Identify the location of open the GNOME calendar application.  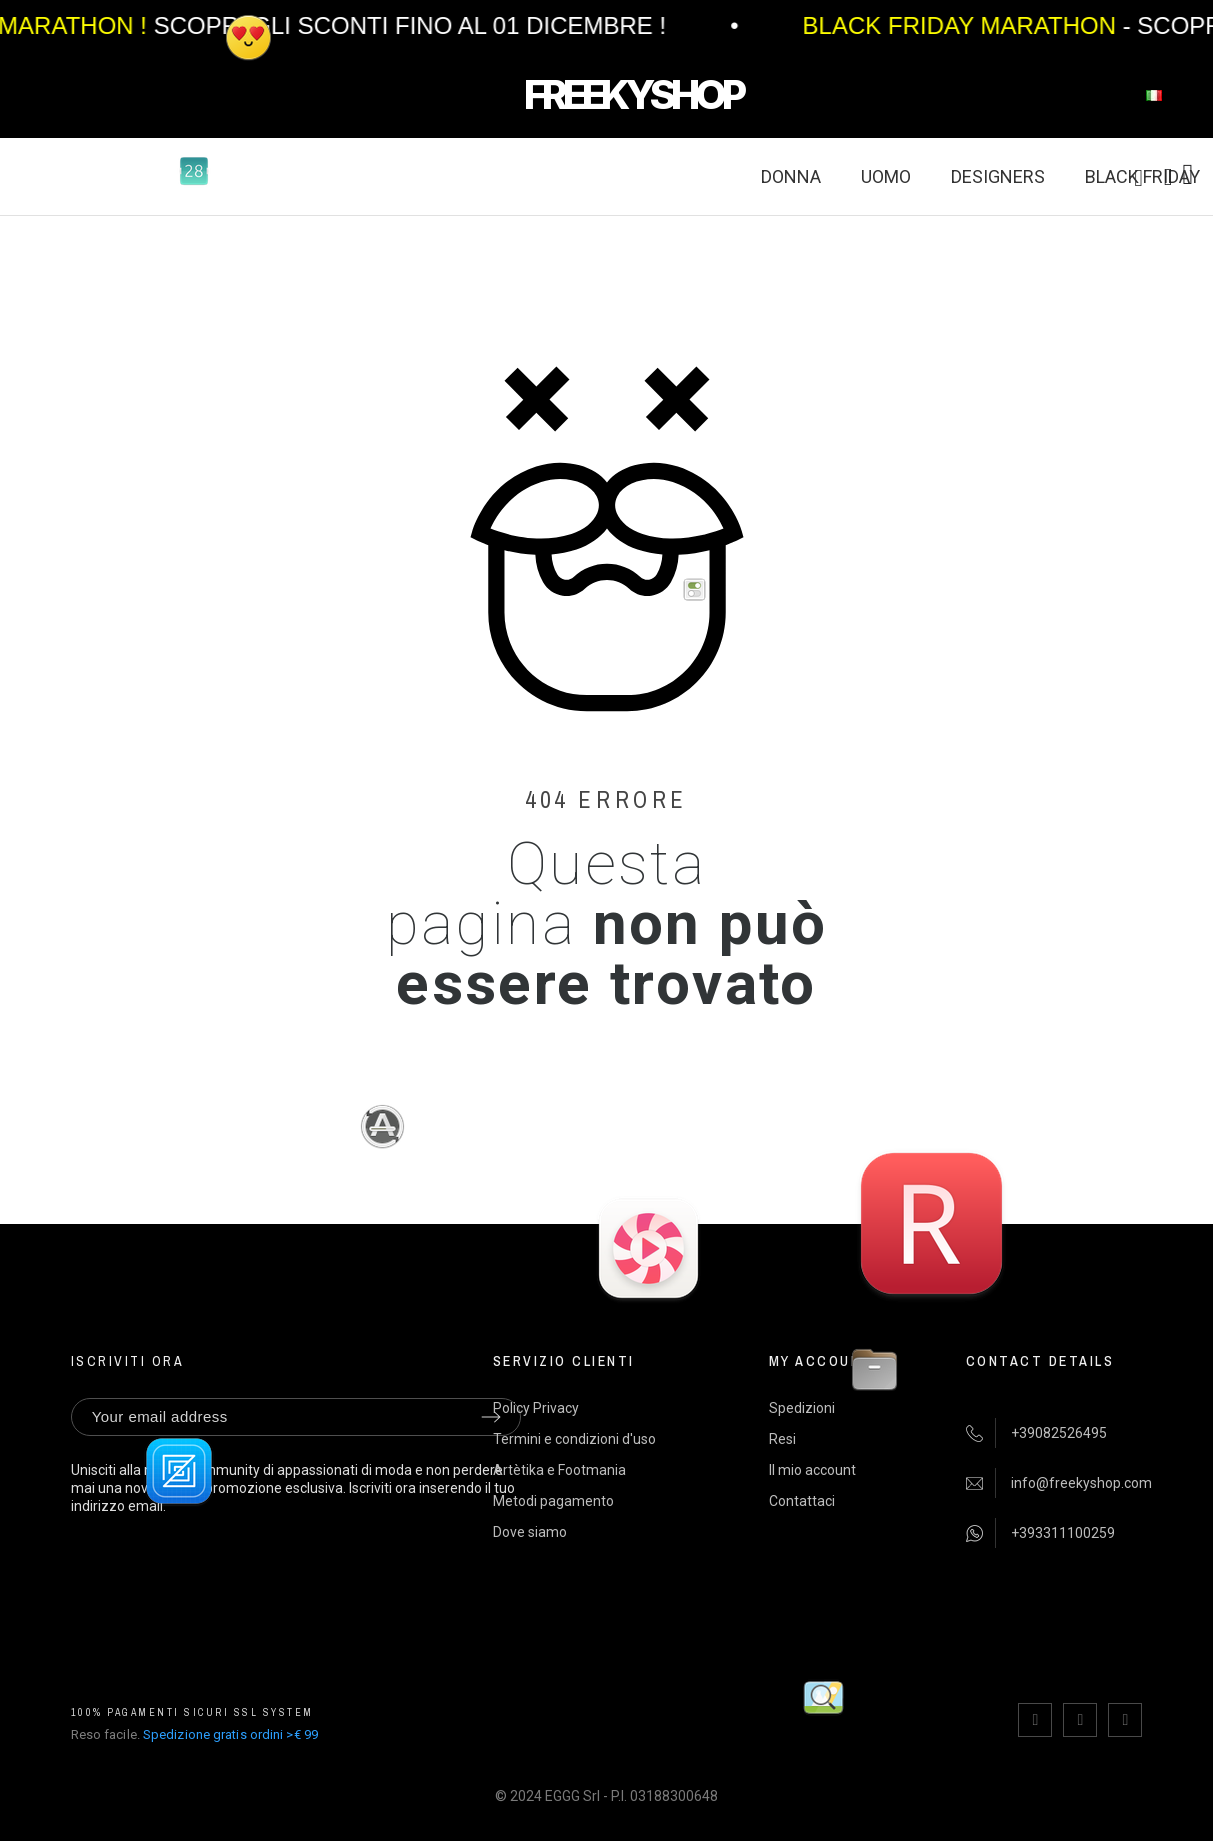
(194, 171).